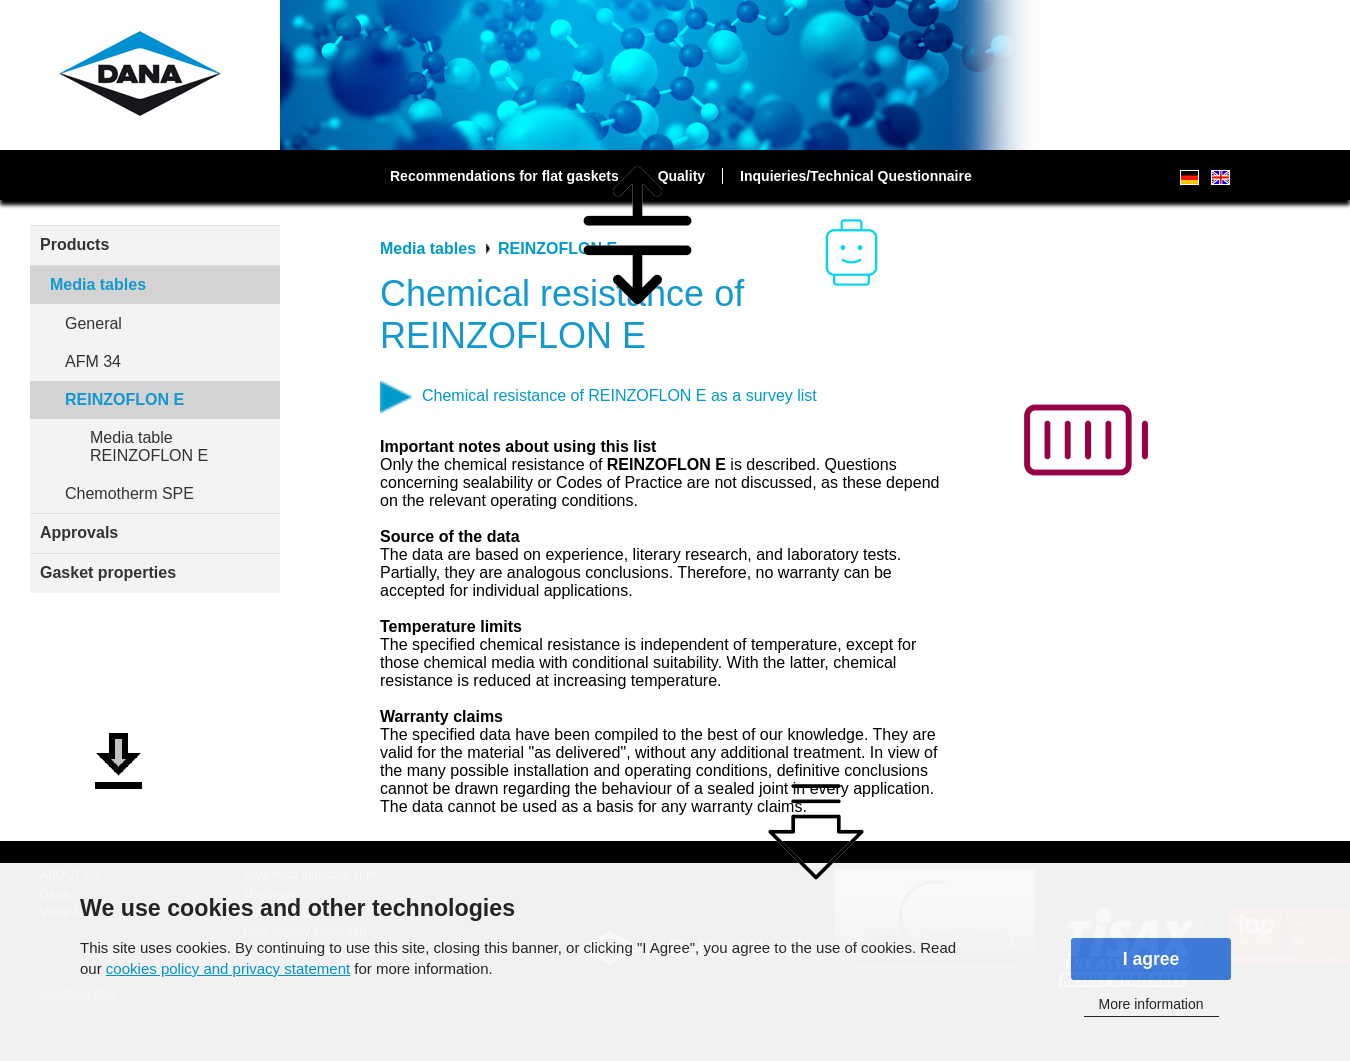 This screenshot has height=1061, width=1350. Describe the element at coordinates (637, 235) in the screenshot. I see `split content vertically` at that location.